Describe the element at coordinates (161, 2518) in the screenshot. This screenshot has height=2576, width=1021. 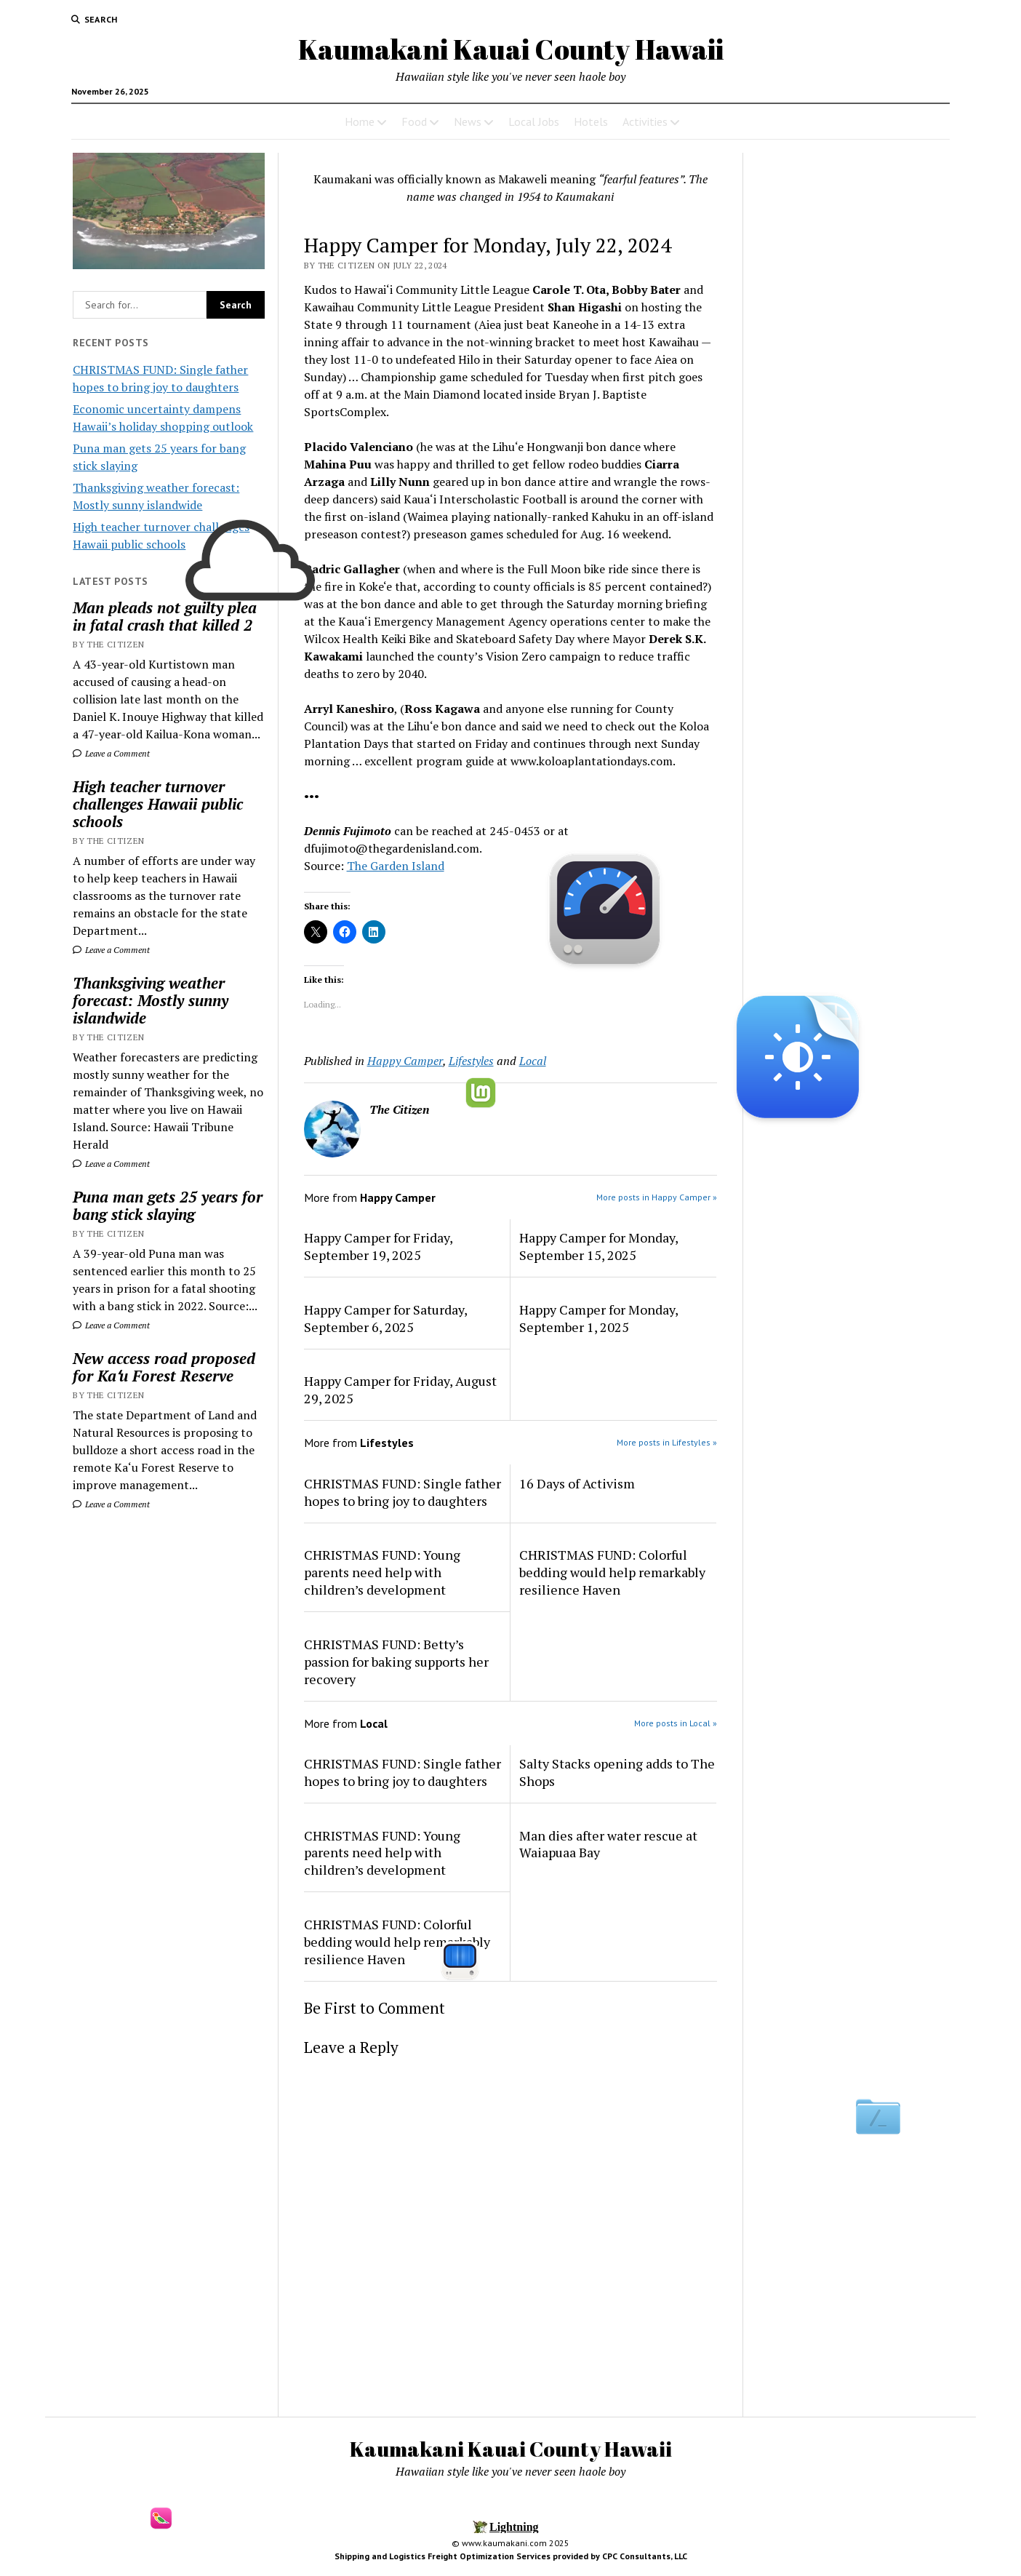
I see `open the alovoa dating app` at that location.